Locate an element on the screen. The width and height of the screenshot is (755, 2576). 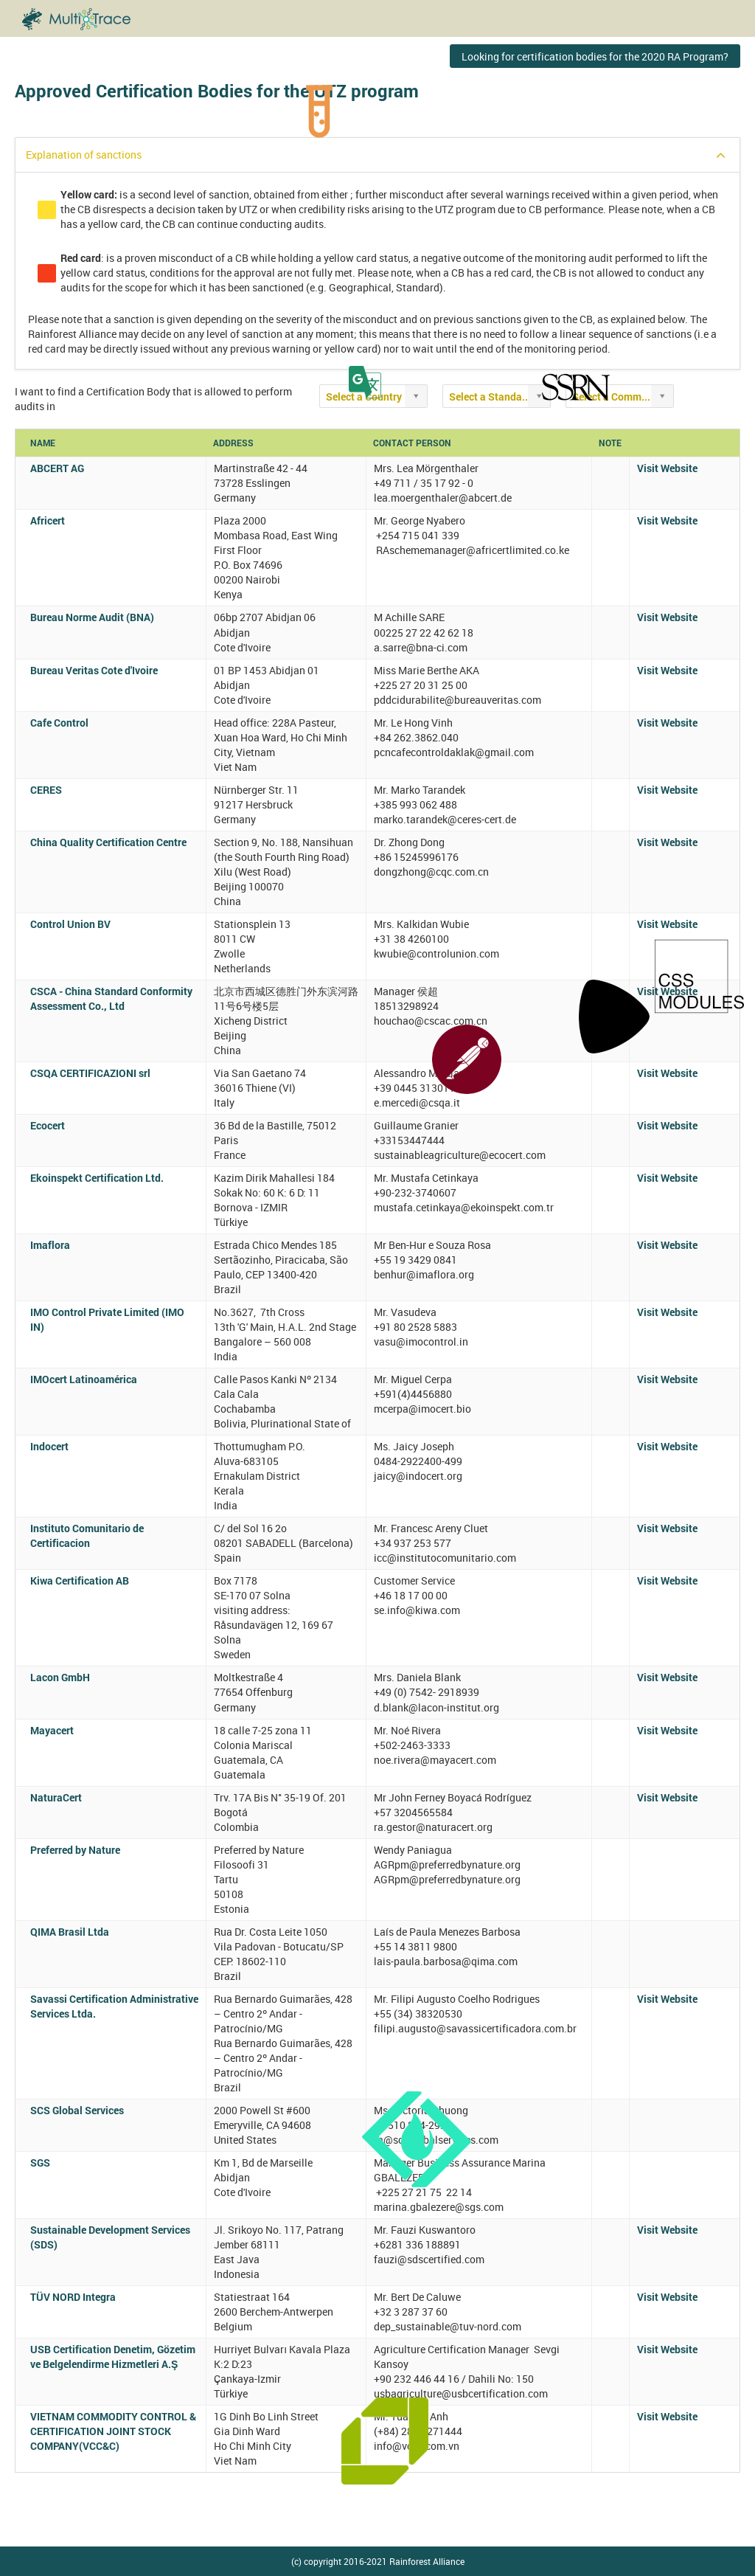
open postman API development tool is located at coordinates (467, 1059).